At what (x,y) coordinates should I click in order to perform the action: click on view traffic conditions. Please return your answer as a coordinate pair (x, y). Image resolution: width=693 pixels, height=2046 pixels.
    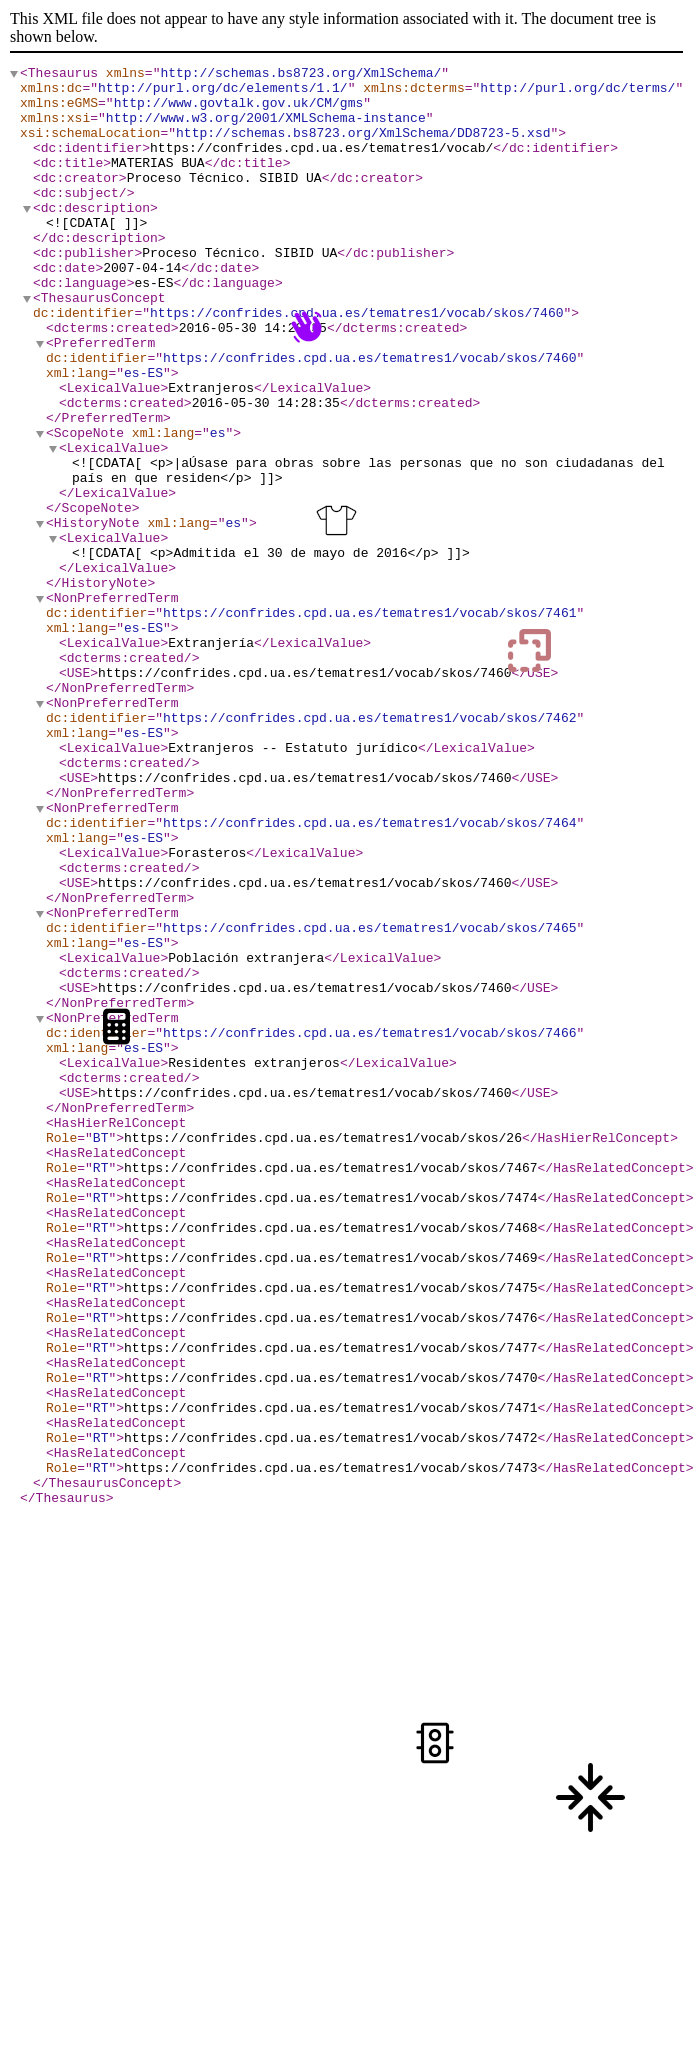
    Looking at the image, I should click on (435, 1743).